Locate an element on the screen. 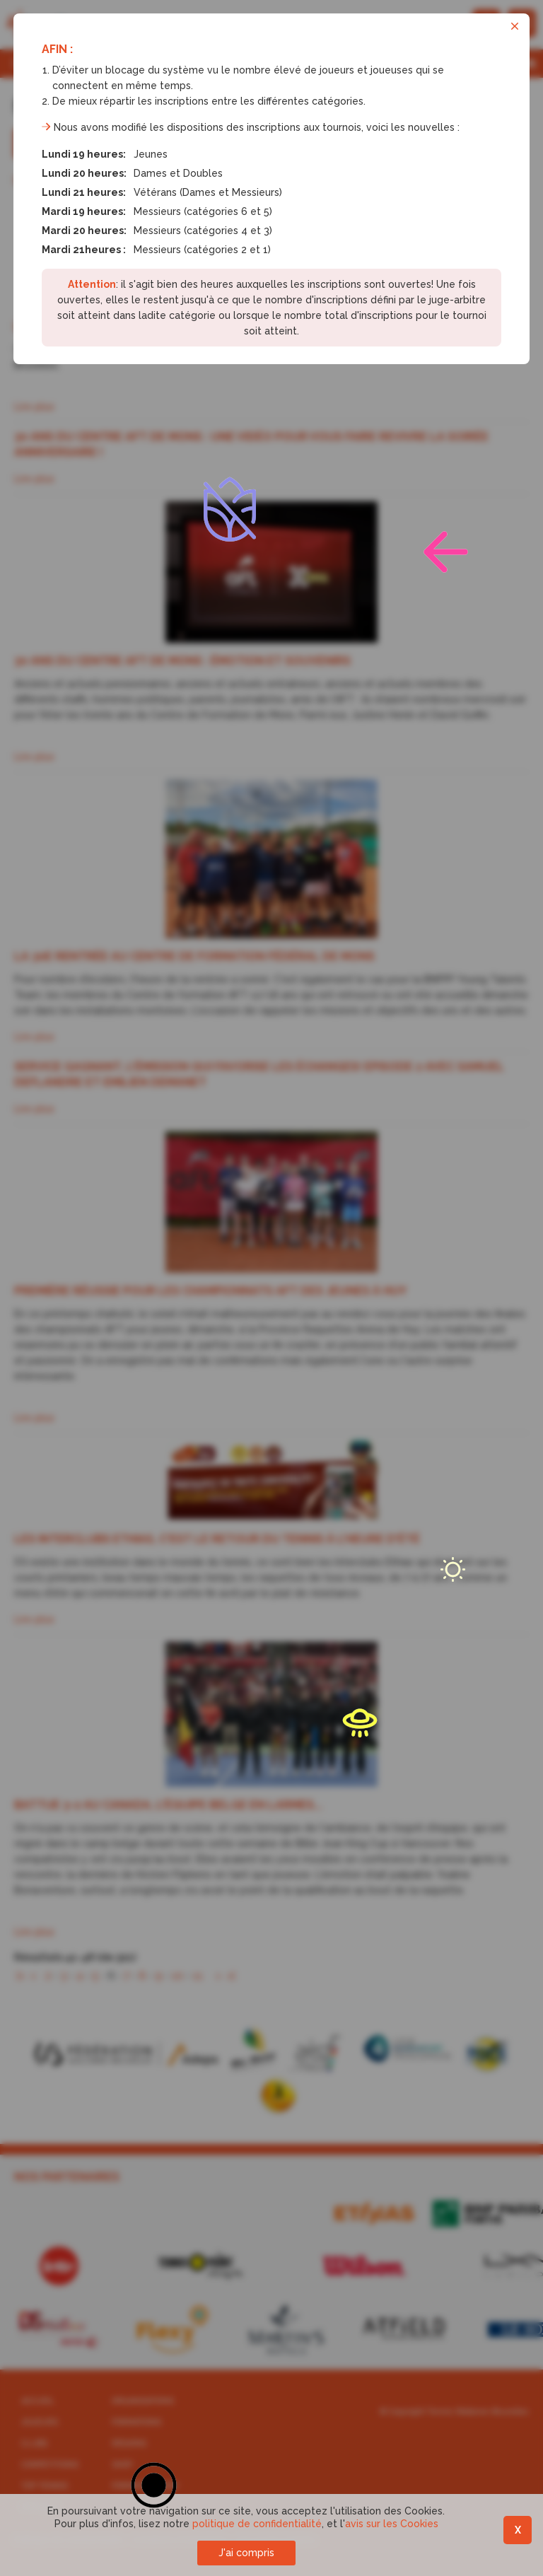  reduce screen brightness is located at coordinates (452, 1569).